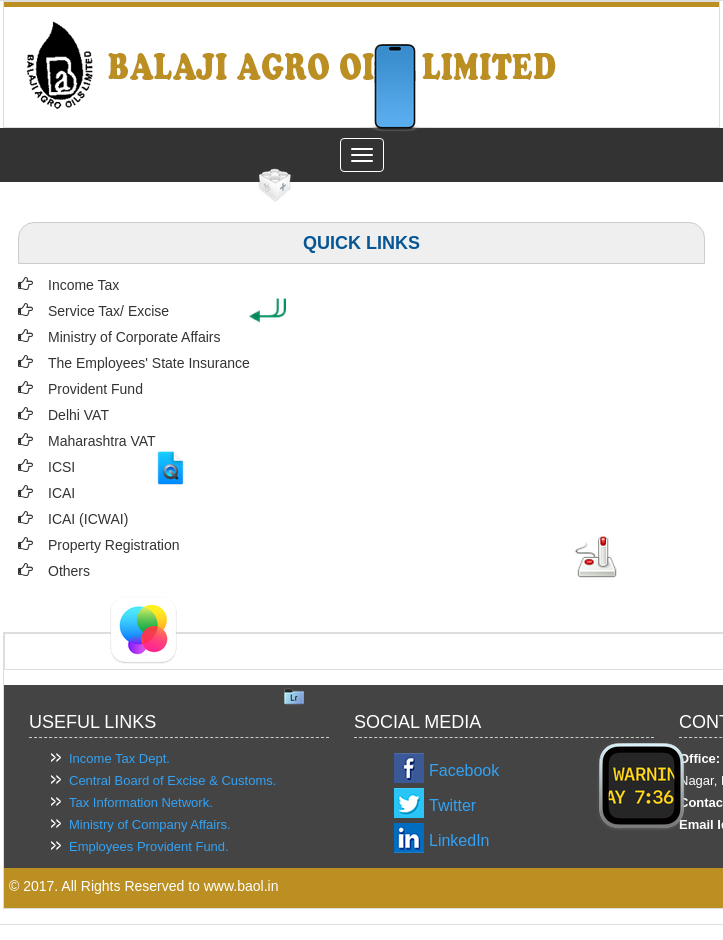  What do you see at coordinates (143, 629) in the screenshot?
I see `open Game Center settings` at bounding box center [143, 629].